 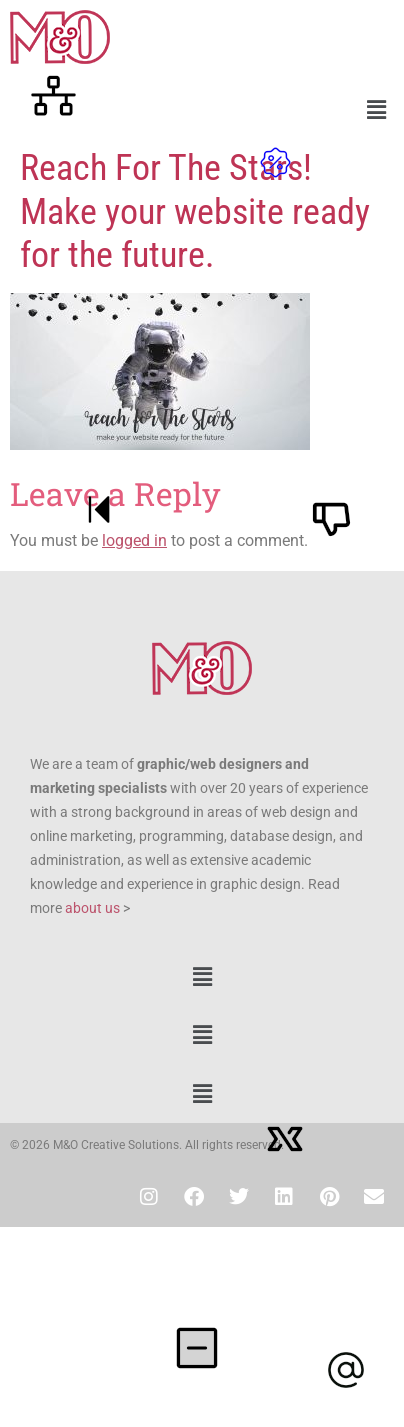 What do you see at coordinates (53, 96) in the screenshot?
I see `view network connections` at bounding box center [53, 96].